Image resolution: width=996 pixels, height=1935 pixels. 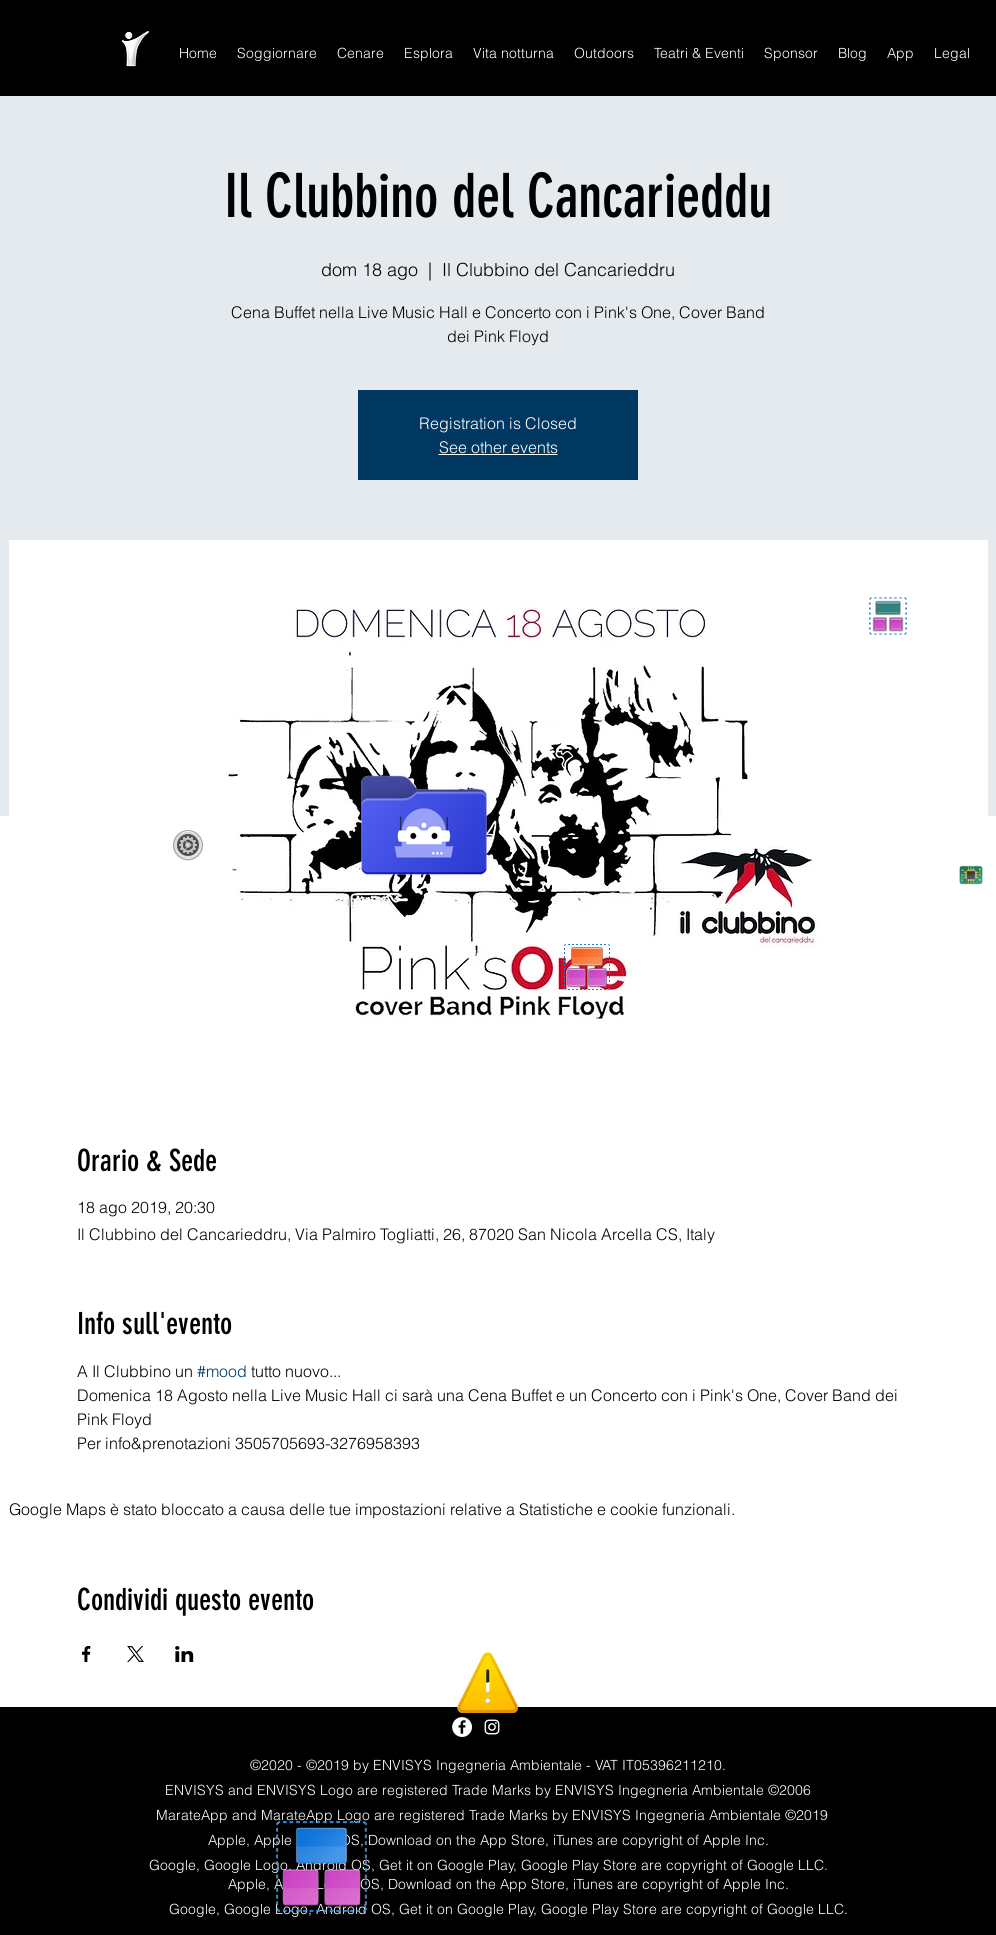 What do you see at coordinates (423, 828) in the screenshot?
I see `open folder containing discord bot files` at bounding box center [423, 828].